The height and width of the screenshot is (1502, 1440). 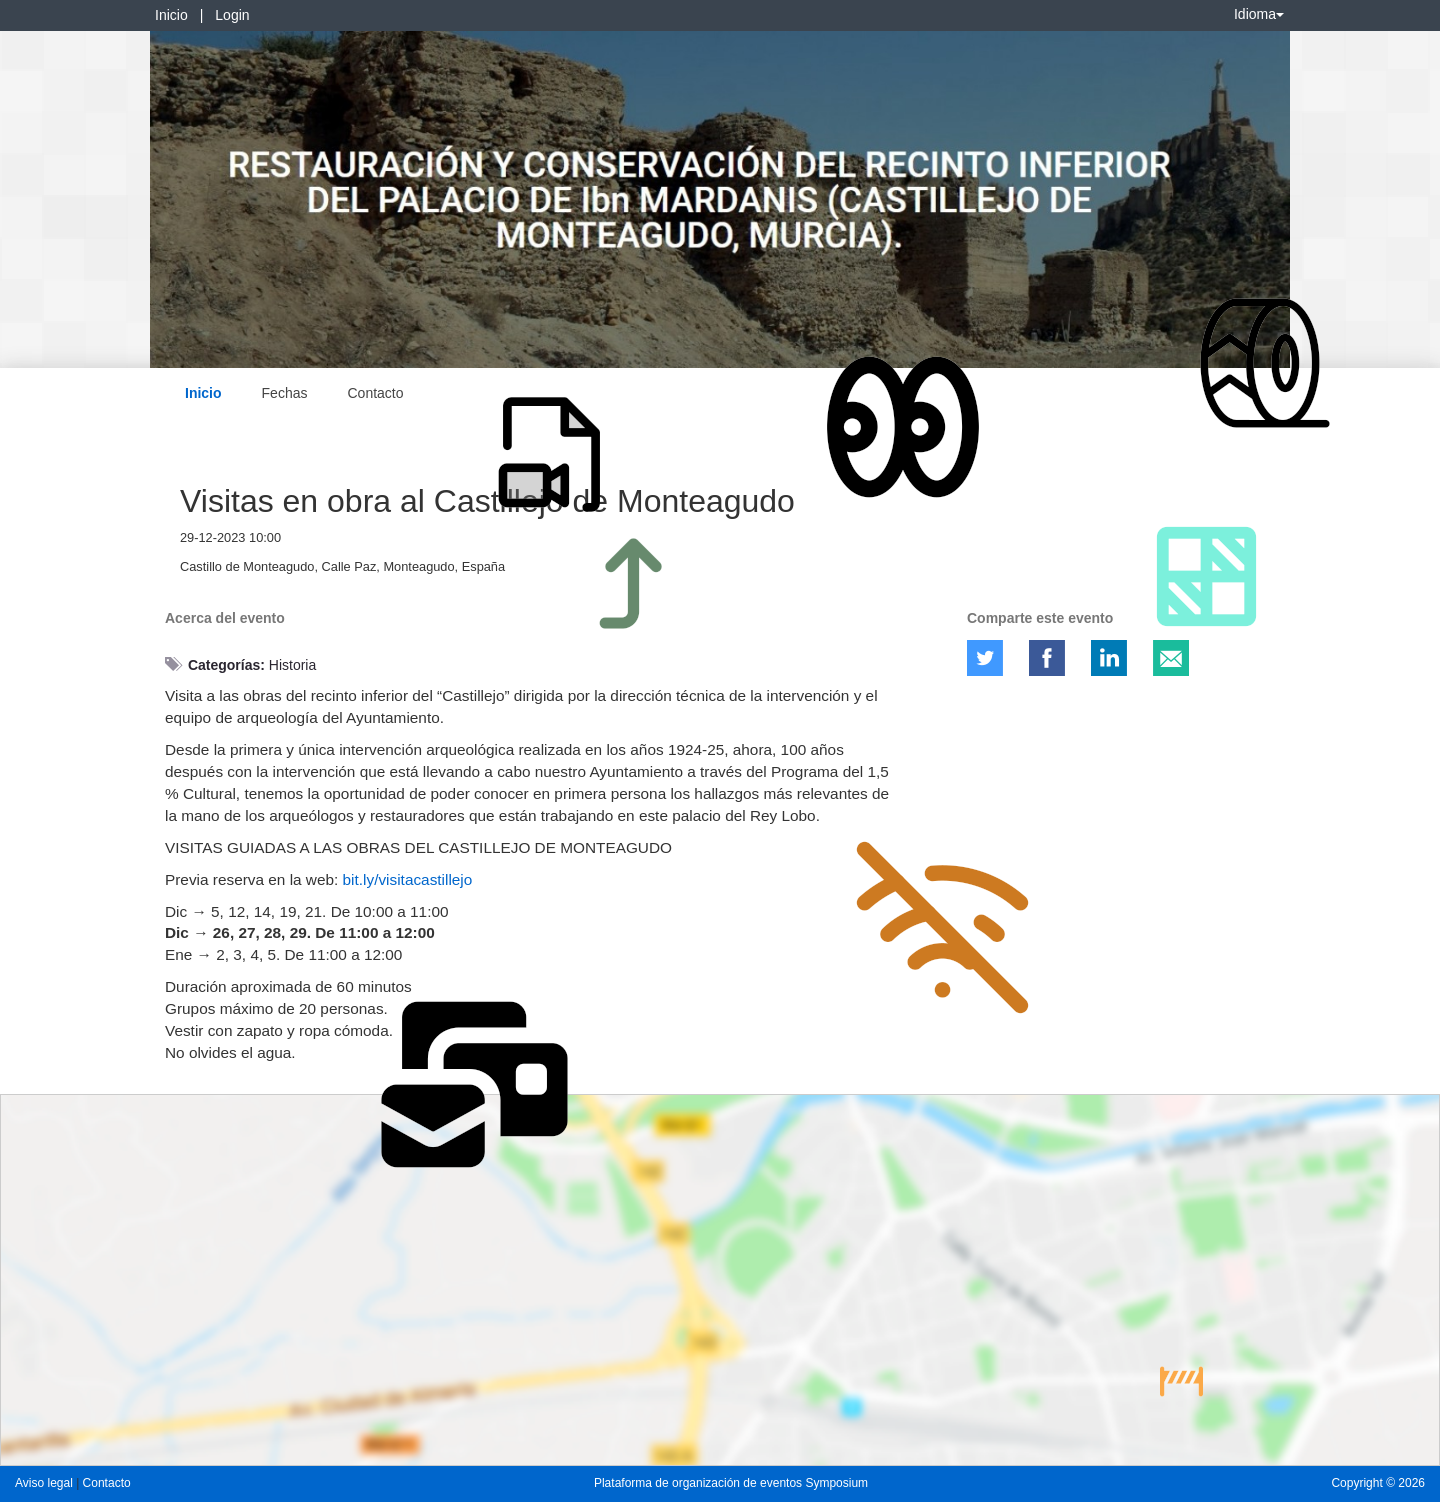 I want to click on mark content as viewed or seen, so click(x=903, y=427).